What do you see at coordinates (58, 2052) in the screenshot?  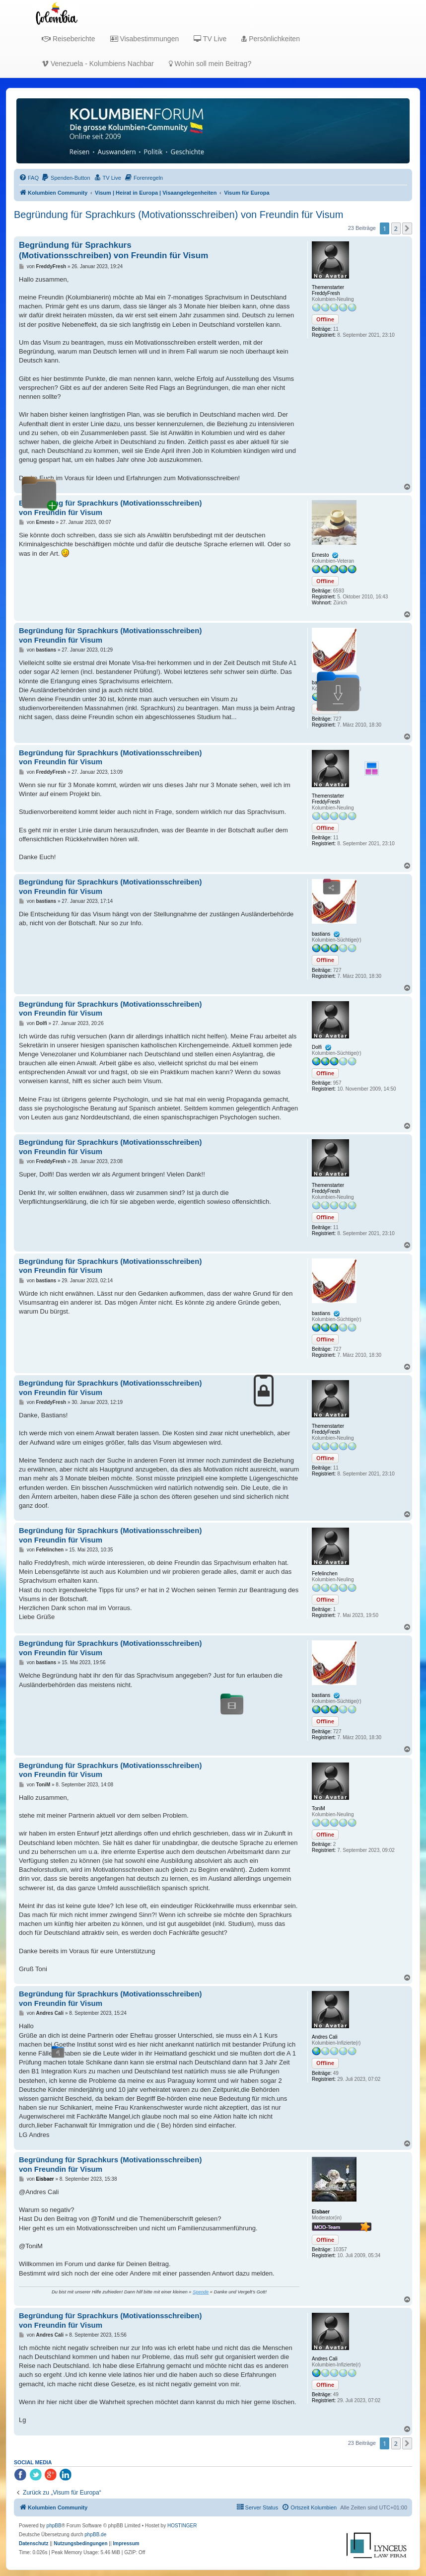 I see `open insync cloud sync folder` at bounding box center [58, 2052].